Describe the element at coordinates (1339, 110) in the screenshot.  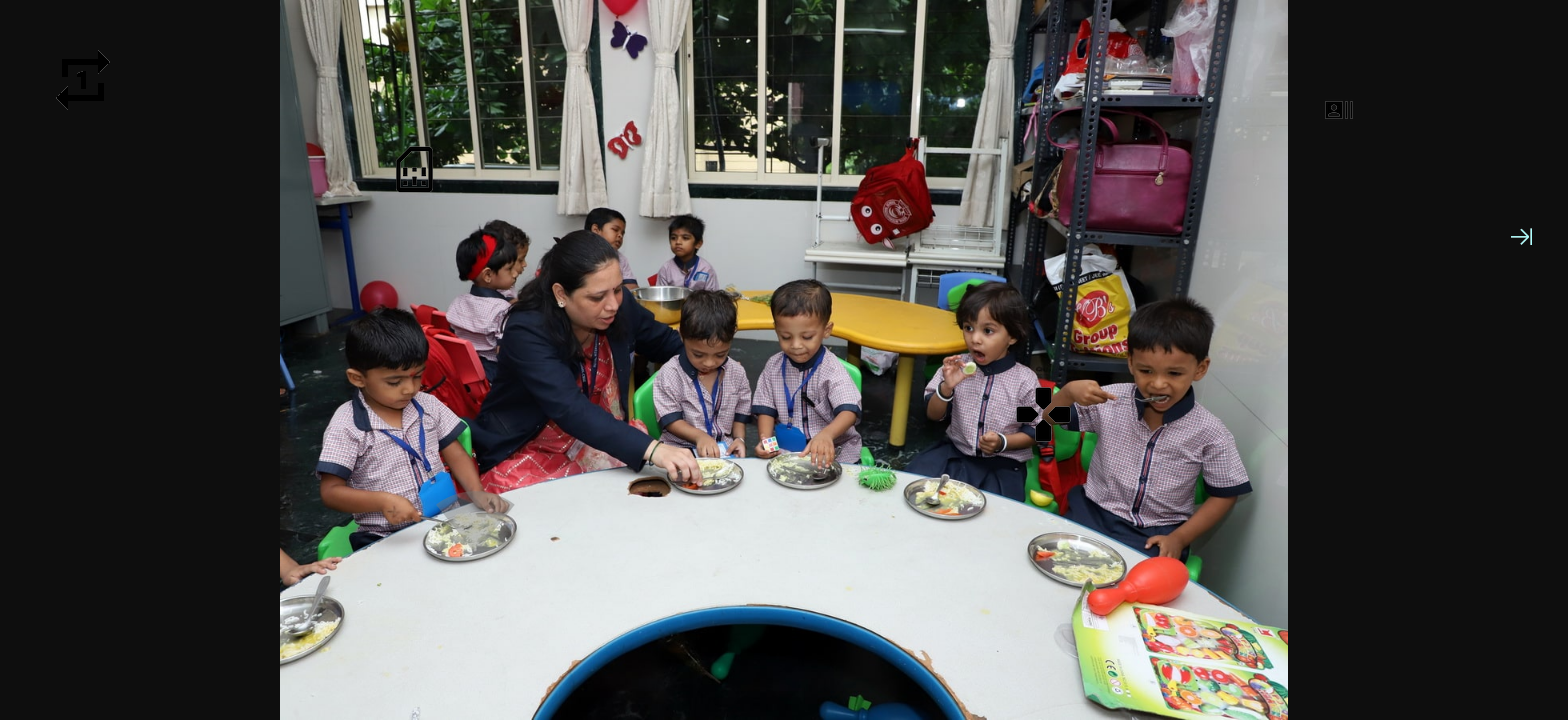
I see `view recently contacted people` at that location.